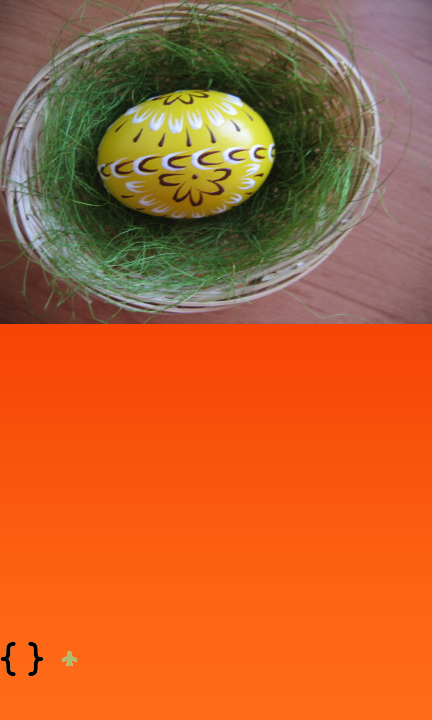  Describe the element at coordinates (69, 658) in the screenshot. I see `enable airplane mode` at that location.